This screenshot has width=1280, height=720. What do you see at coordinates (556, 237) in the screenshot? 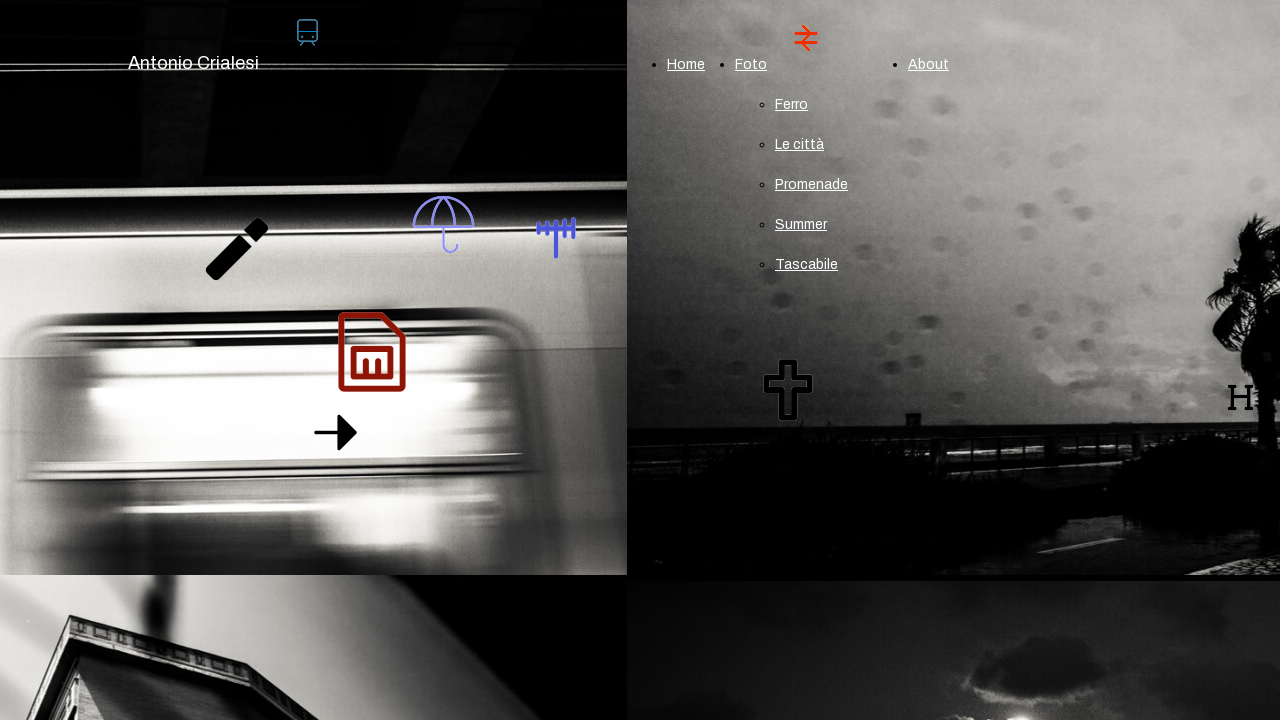
I see `indicates signal or network connectivity status` at bounding box center [556, 237].